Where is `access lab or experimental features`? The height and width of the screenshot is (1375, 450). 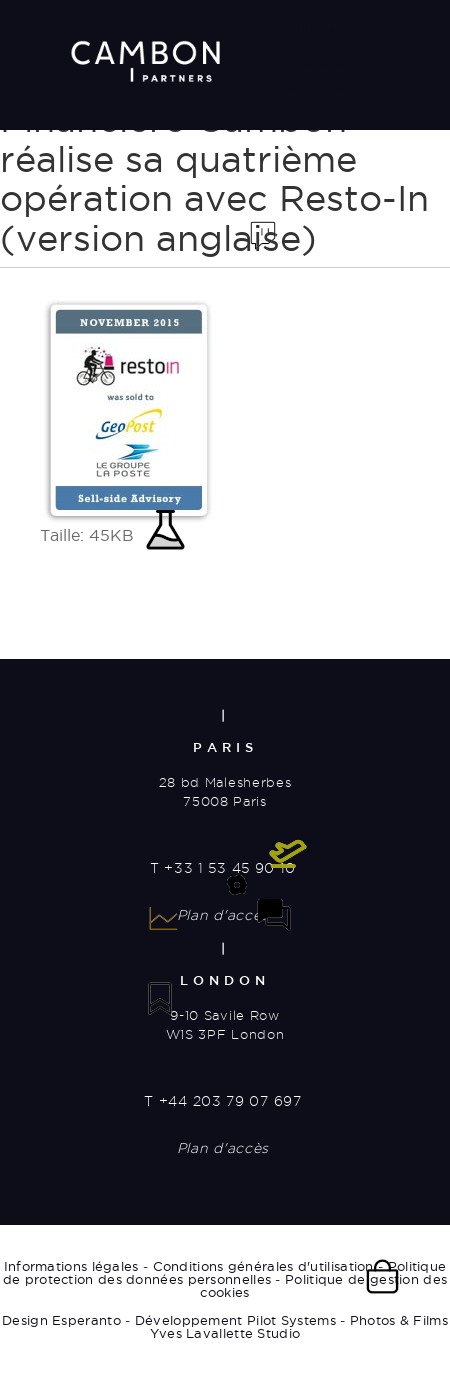 access lab or experimental features is located at coordinates (165, 530).